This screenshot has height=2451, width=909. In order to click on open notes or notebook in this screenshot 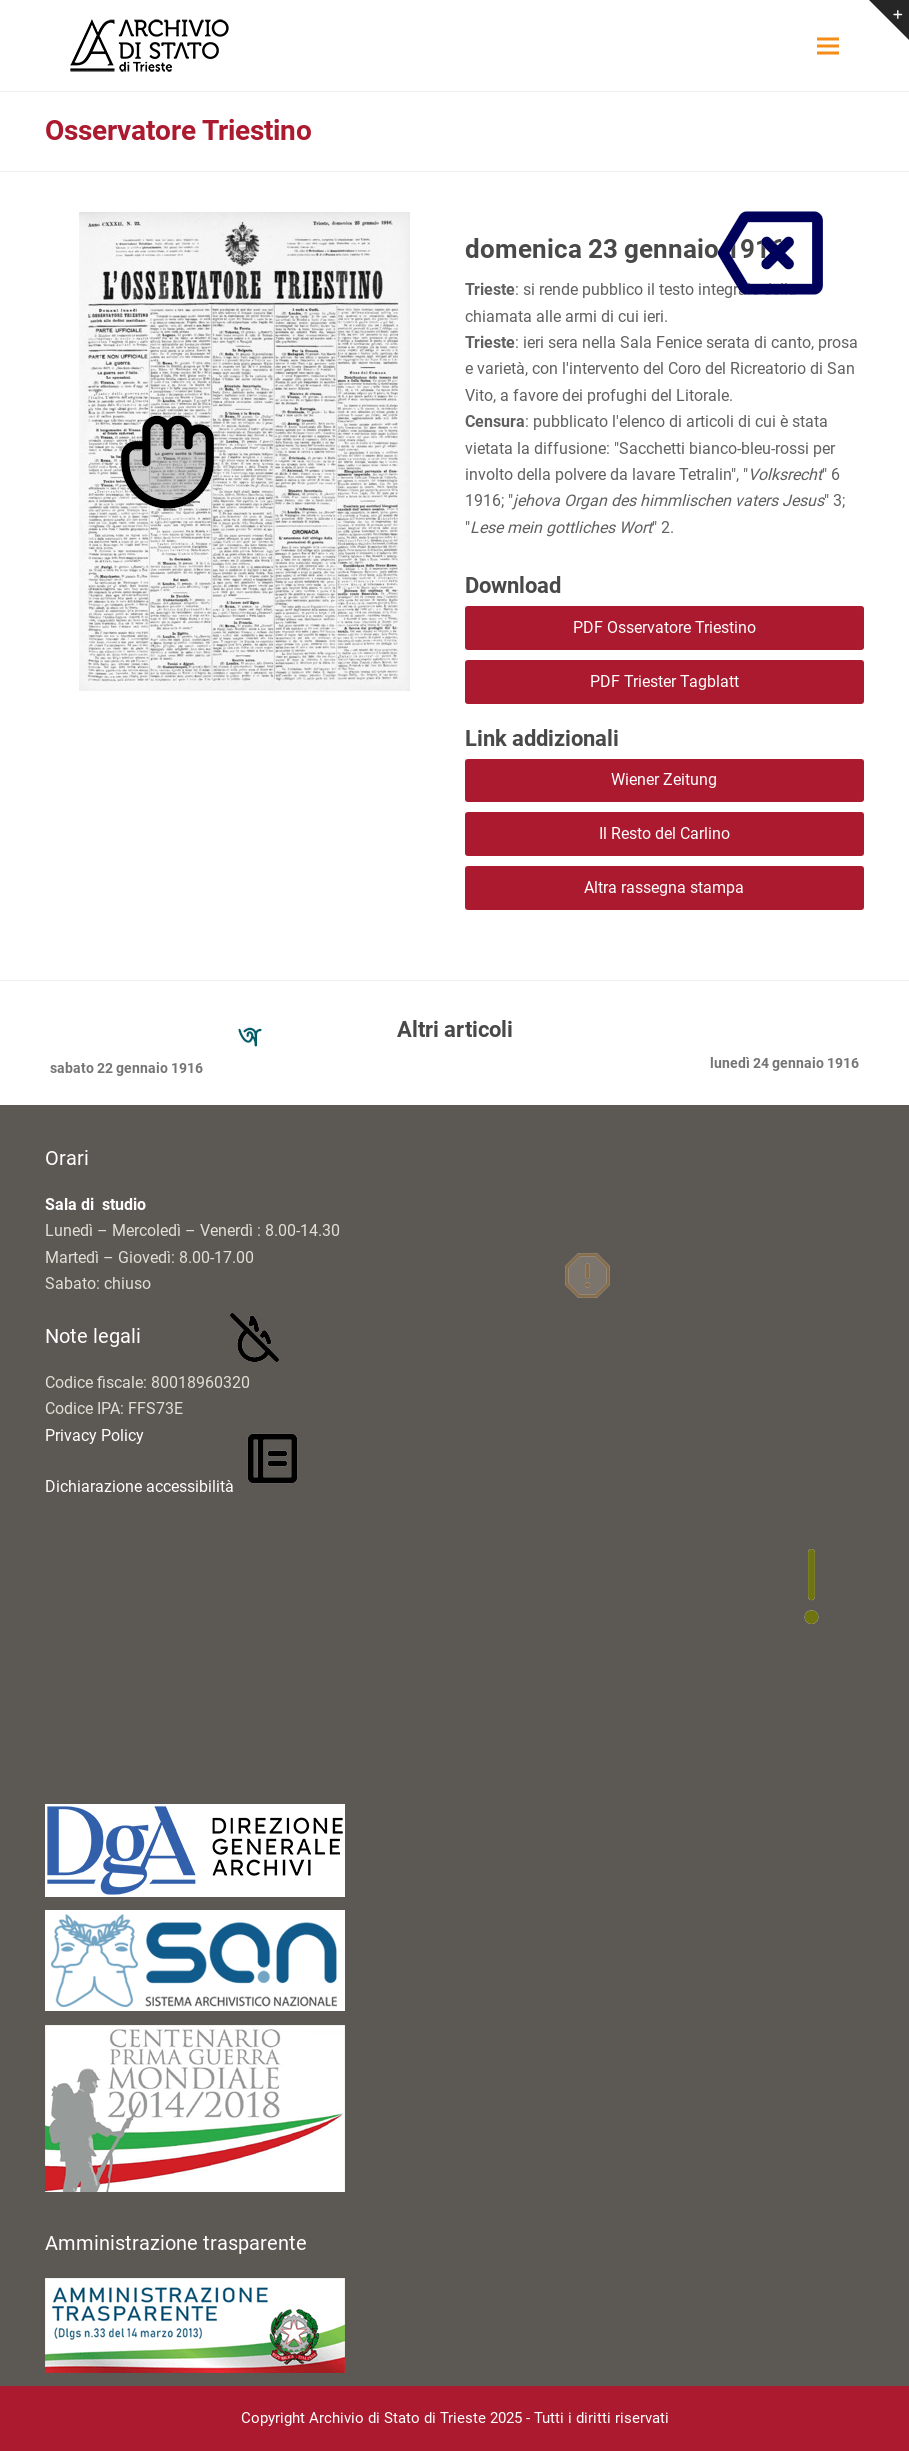, I will do `click(272, 1458)`.